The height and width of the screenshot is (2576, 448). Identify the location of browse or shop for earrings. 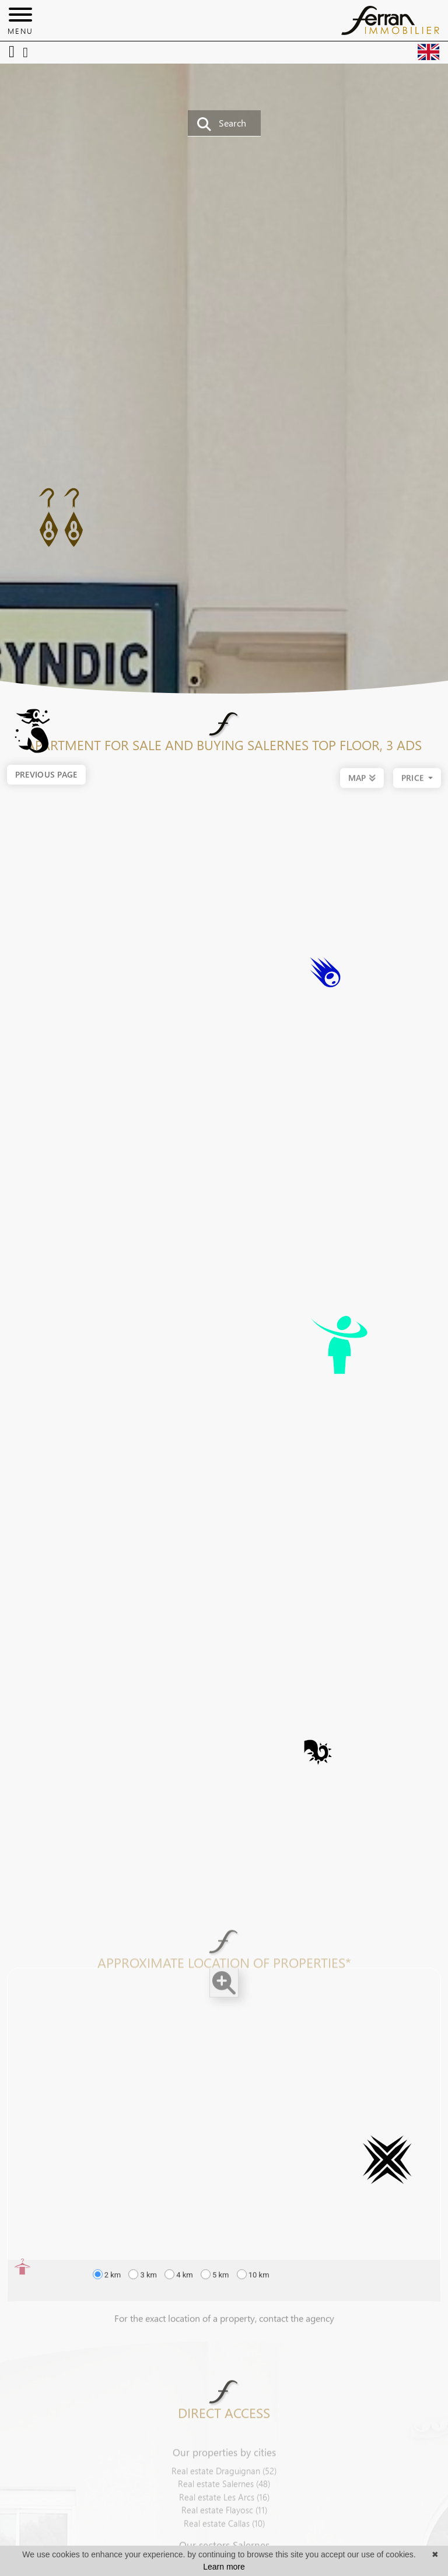
(61, 516).